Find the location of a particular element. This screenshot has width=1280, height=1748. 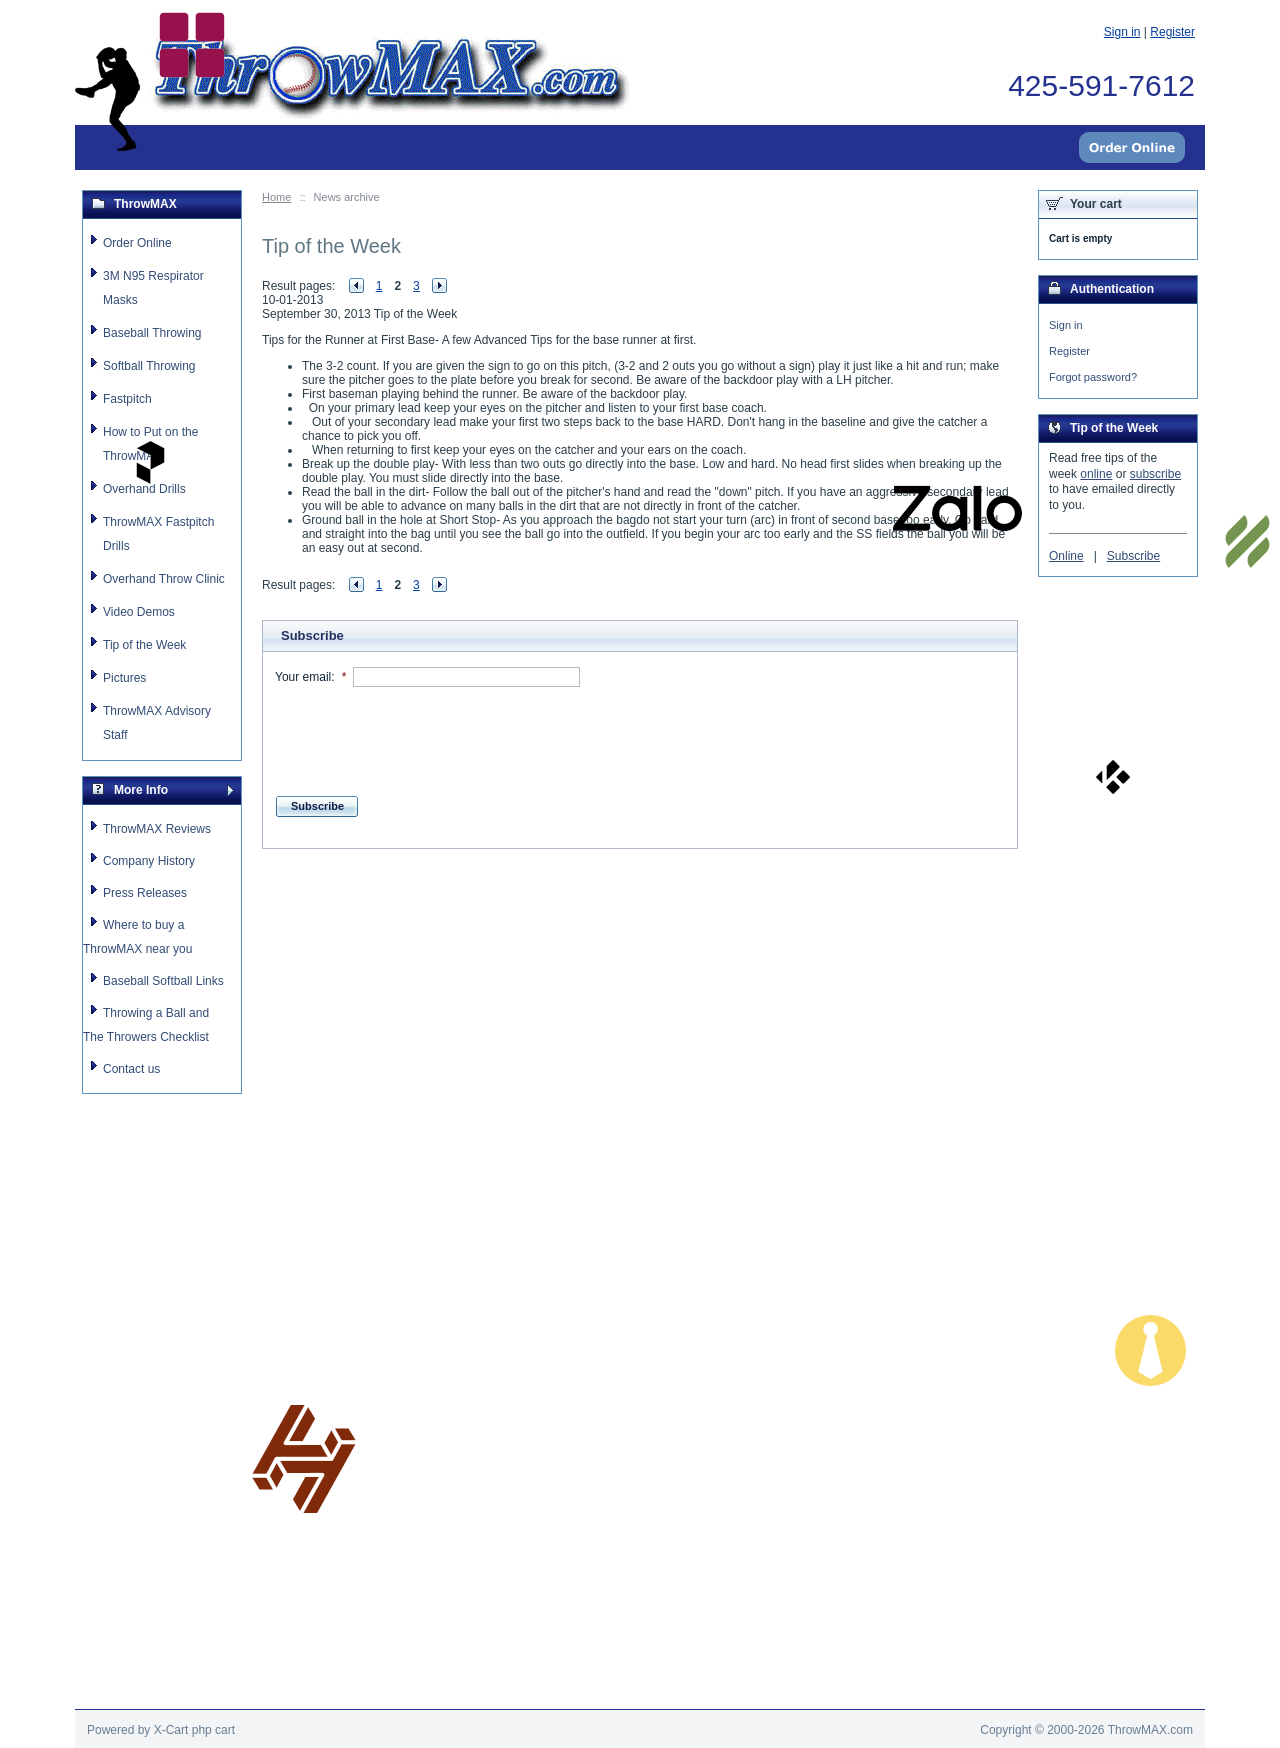

access app grid or menu is located at coordinates (192, 45).